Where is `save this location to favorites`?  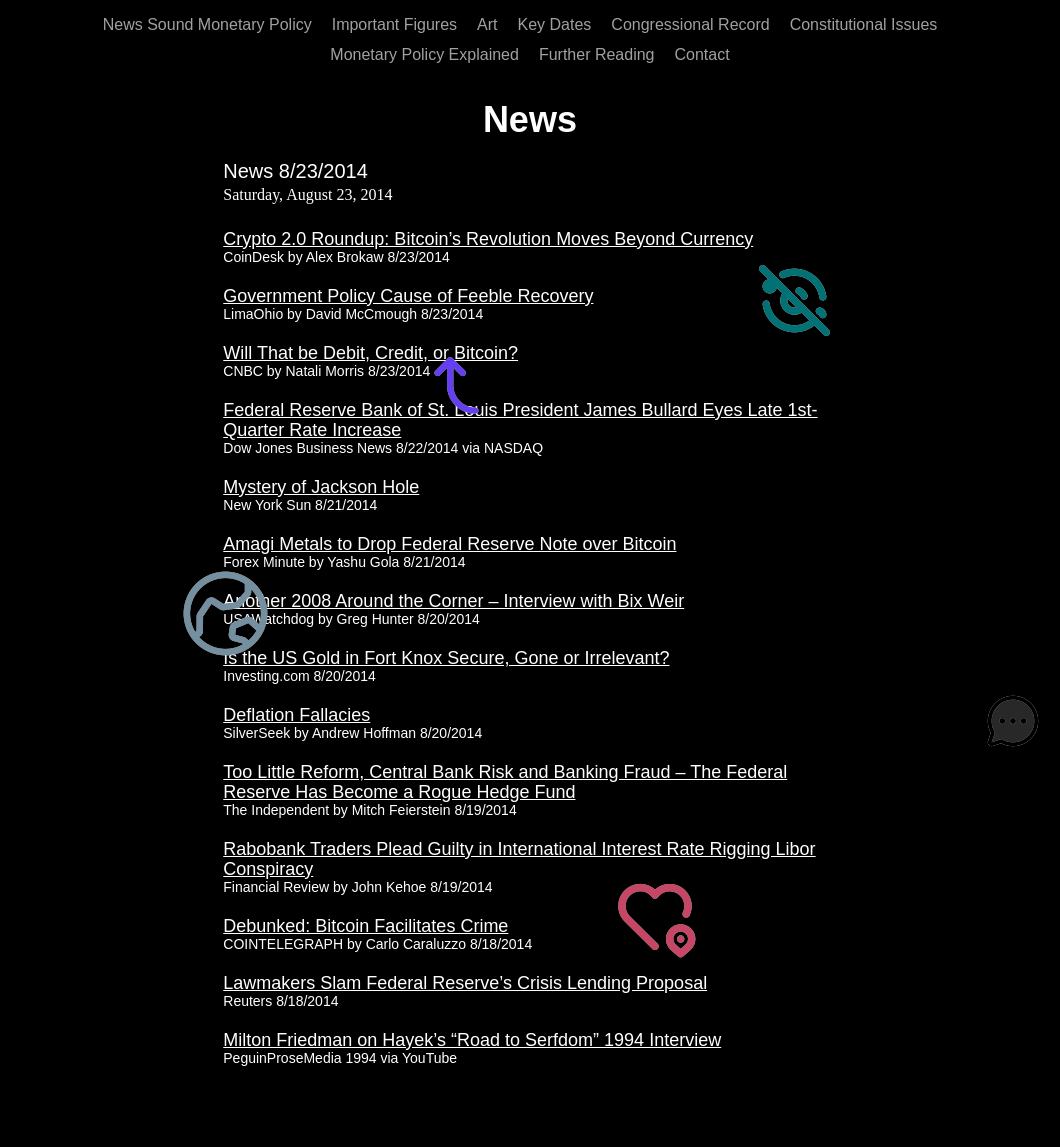
save this location to favorites is located at coordinates (655, 917).